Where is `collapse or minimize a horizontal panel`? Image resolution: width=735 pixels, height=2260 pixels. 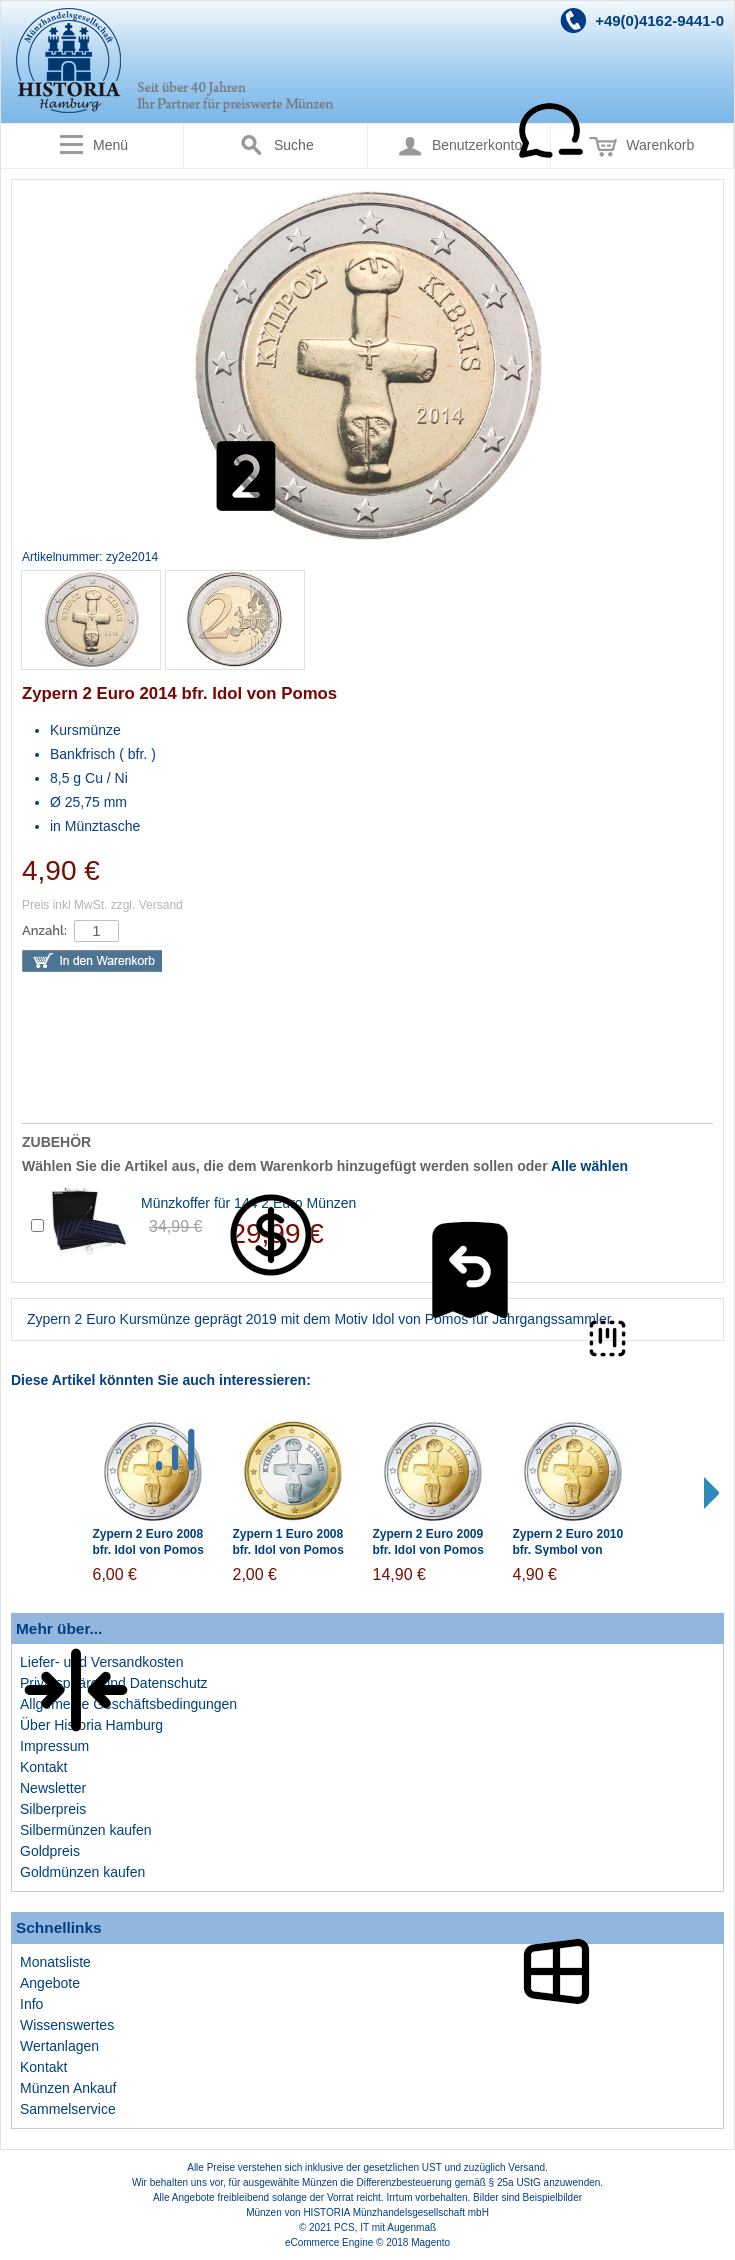 collapse or minimize a horizontal panel is located at coordinates (76, 1690).